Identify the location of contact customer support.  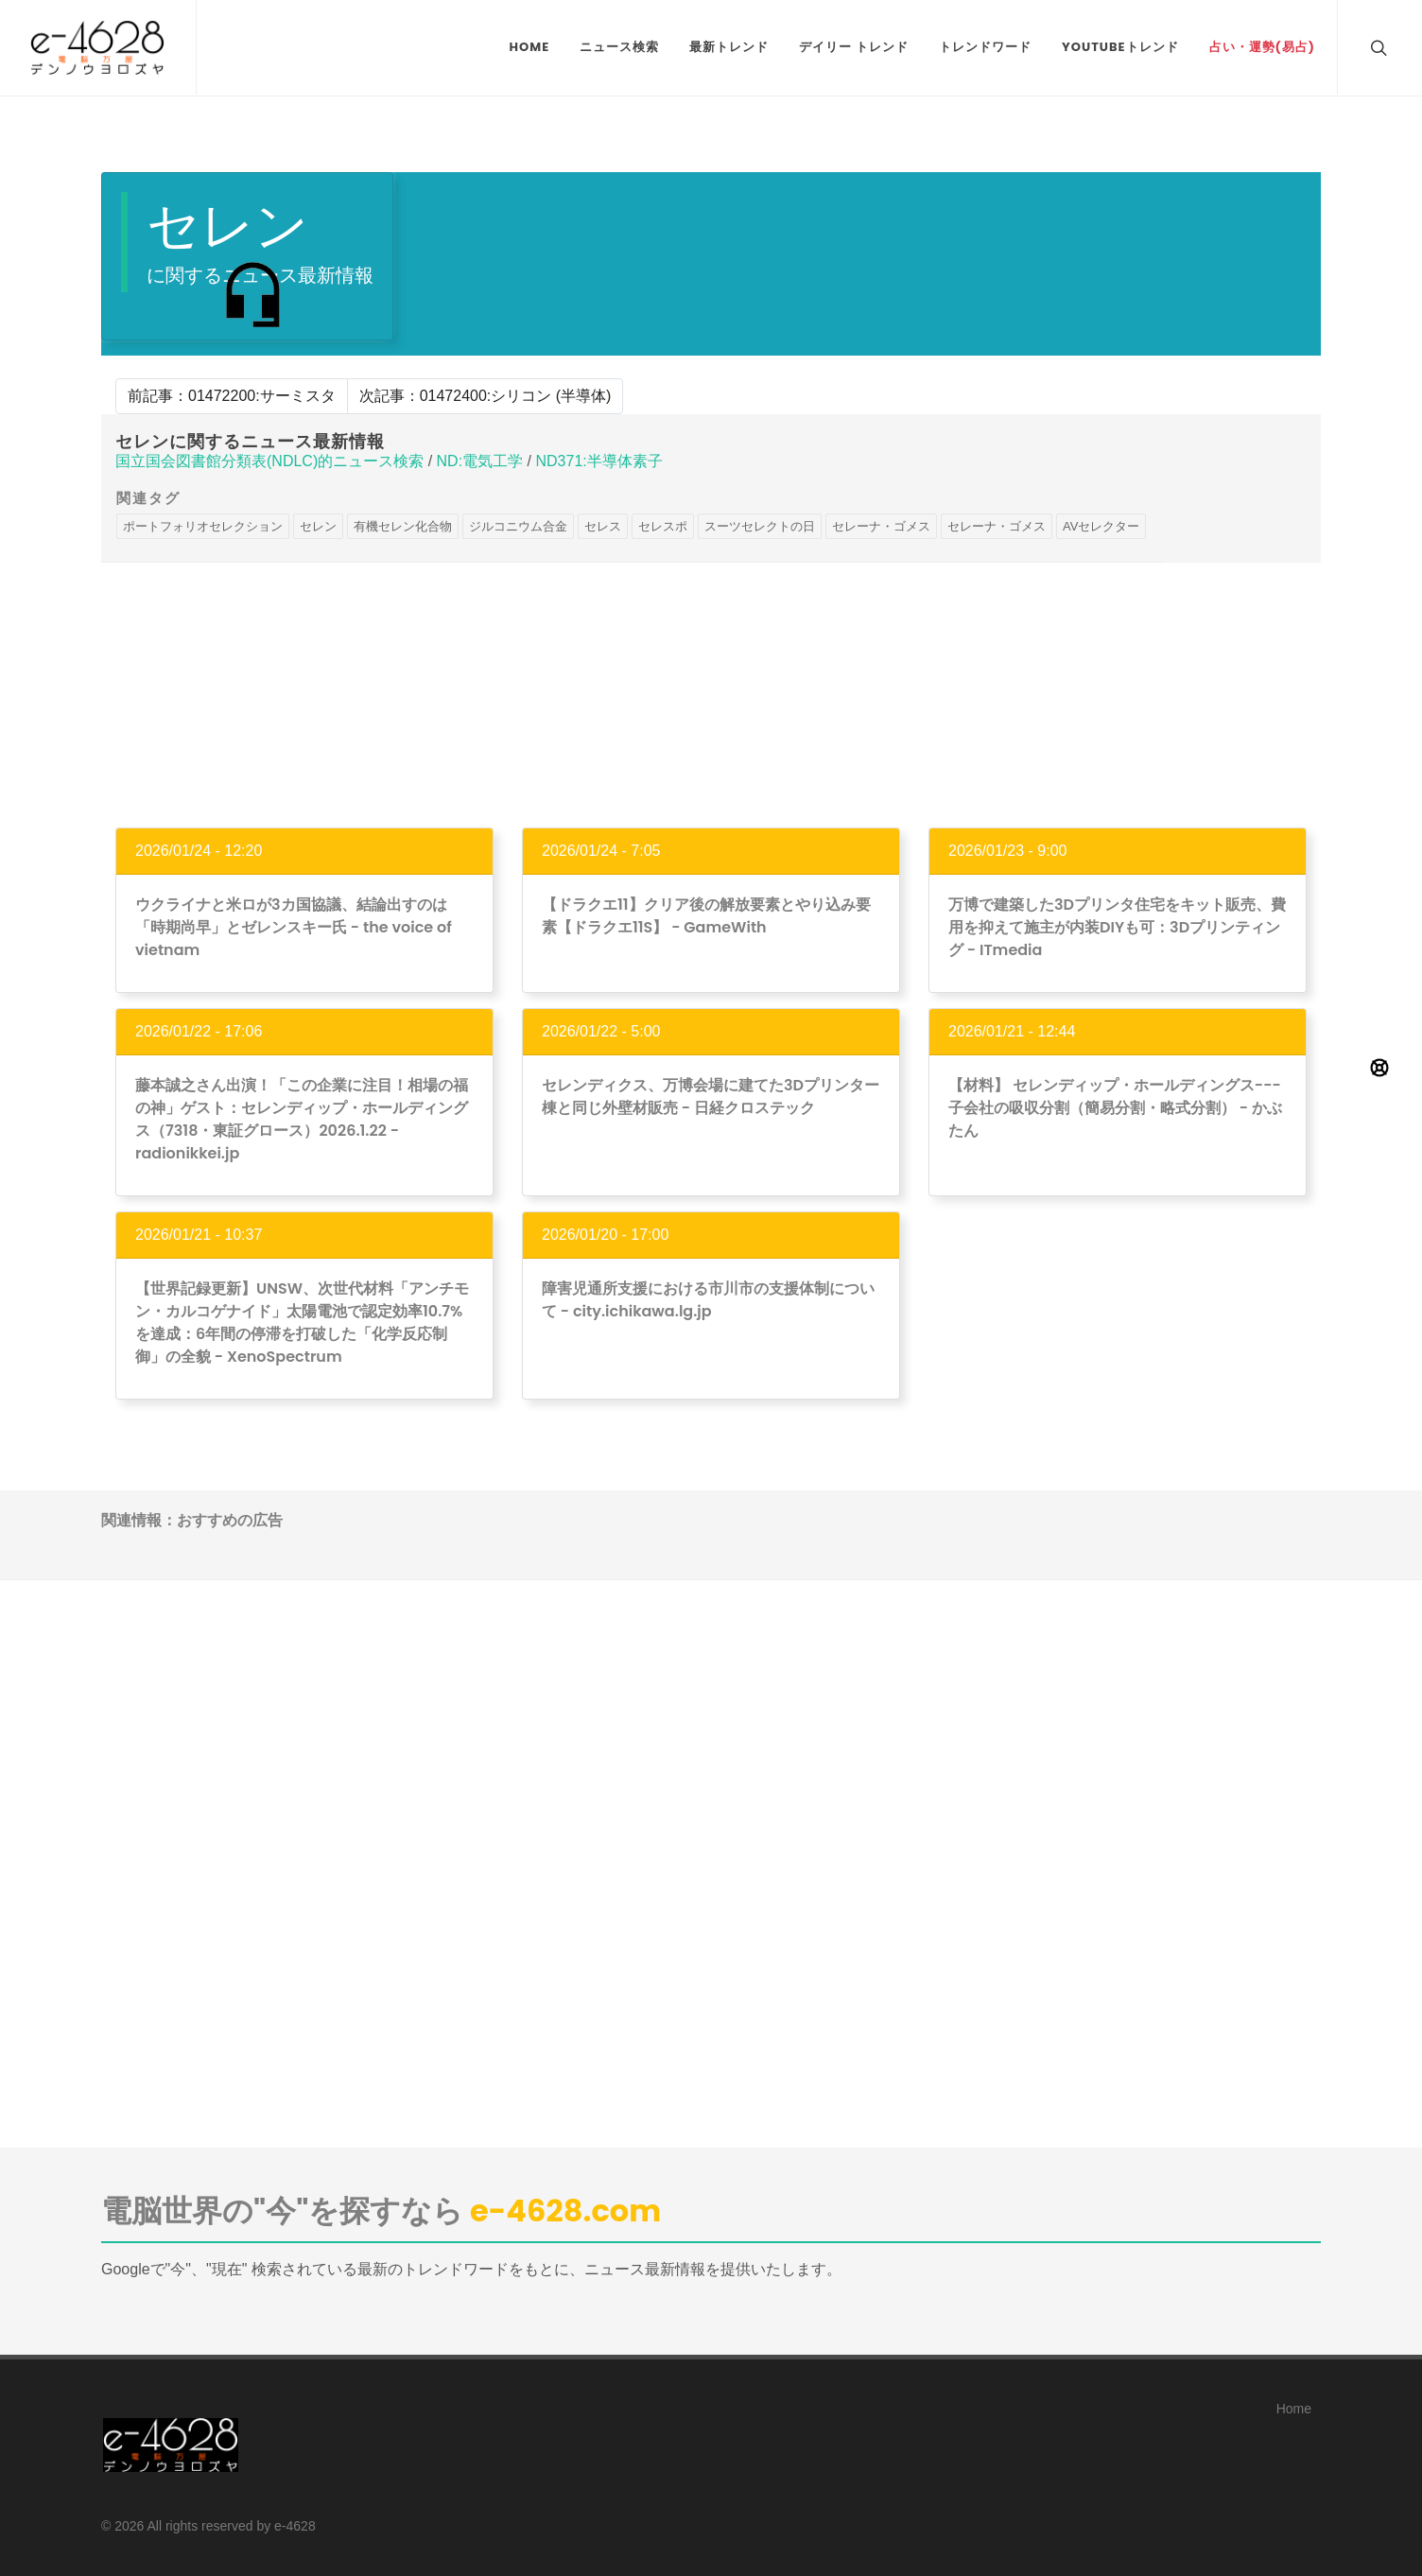
(252, 294).